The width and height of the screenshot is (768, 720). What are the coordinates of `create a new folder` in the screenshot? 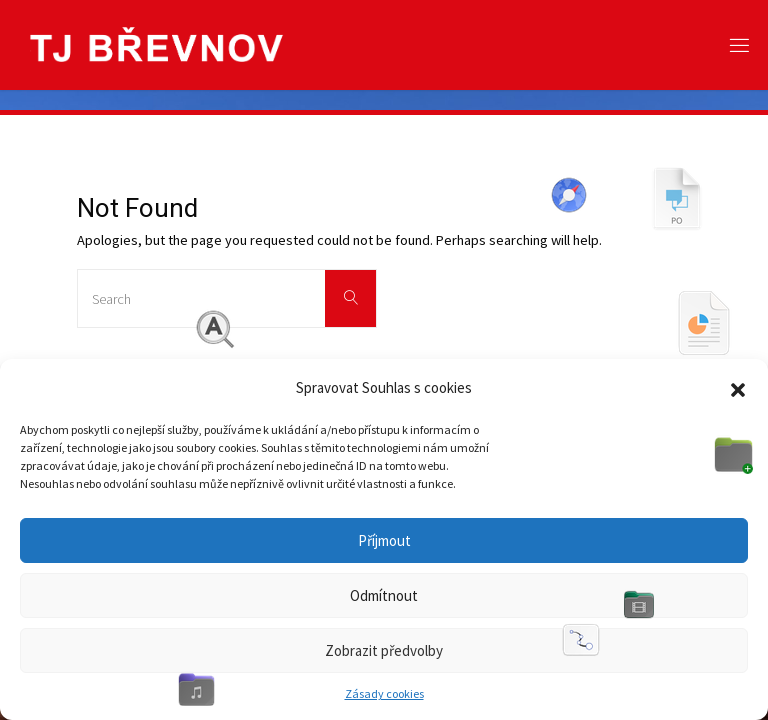 It's located at (733, 454).